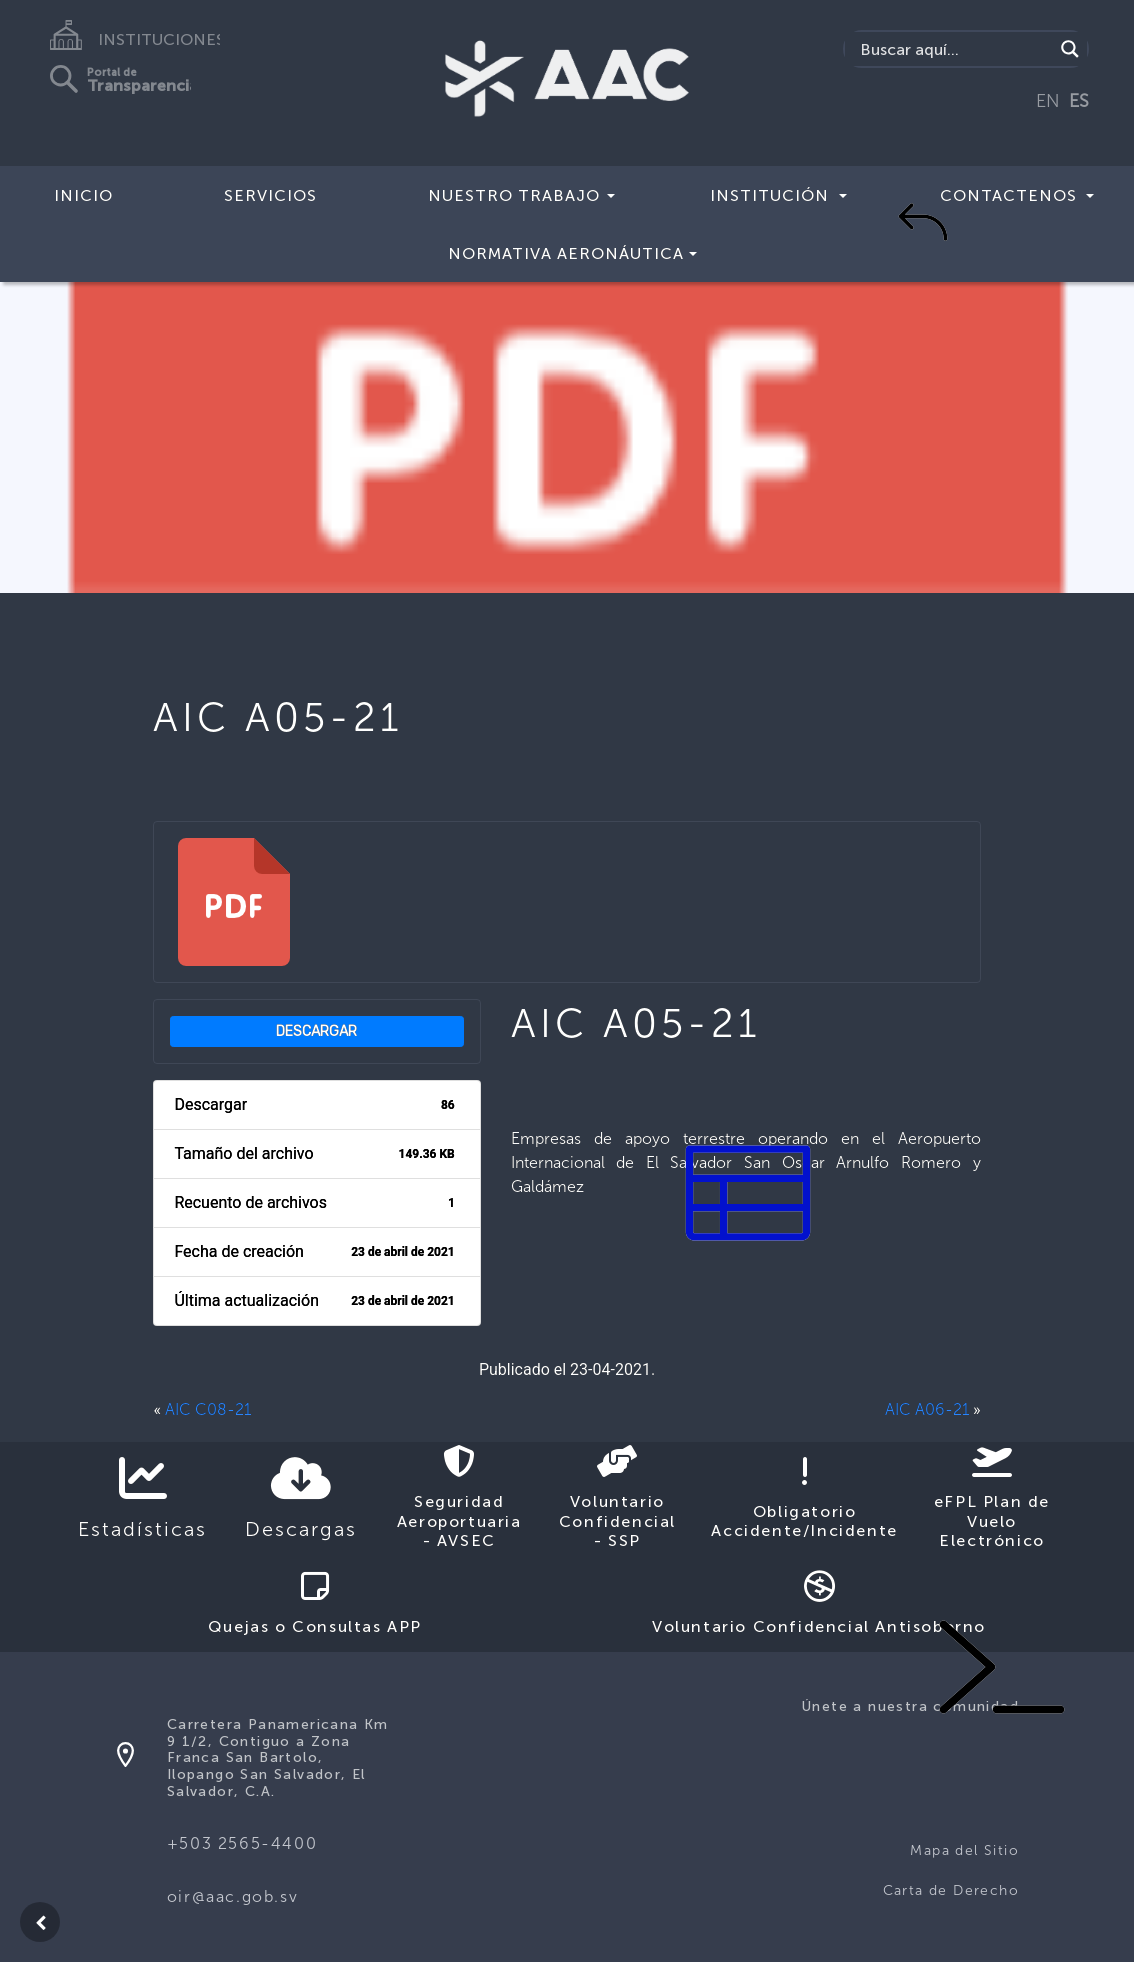 The width and height of the screenshot is (1134, 1962). I want to click on reply to a message, so click(923, 222).